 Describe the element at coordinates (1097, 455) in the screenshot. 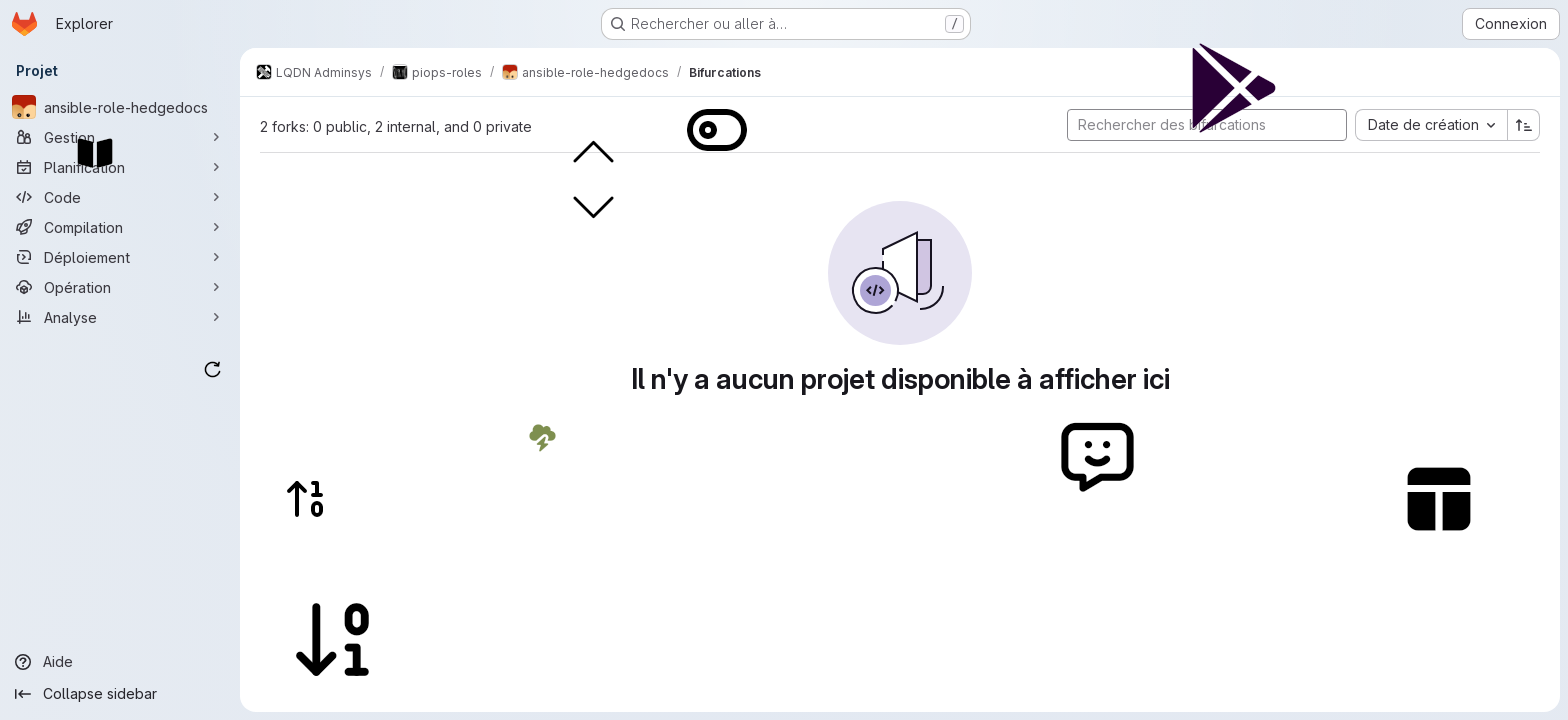

I see `open chatbot or AI assistant` at that location.